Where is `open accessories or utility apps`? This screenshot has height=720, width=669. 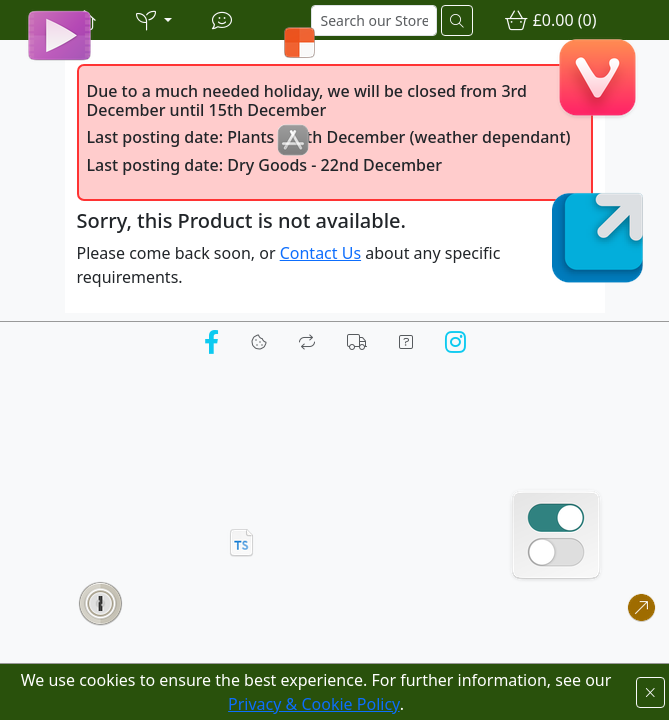
open accessories or utility apps is located at coordinates (597, 237).